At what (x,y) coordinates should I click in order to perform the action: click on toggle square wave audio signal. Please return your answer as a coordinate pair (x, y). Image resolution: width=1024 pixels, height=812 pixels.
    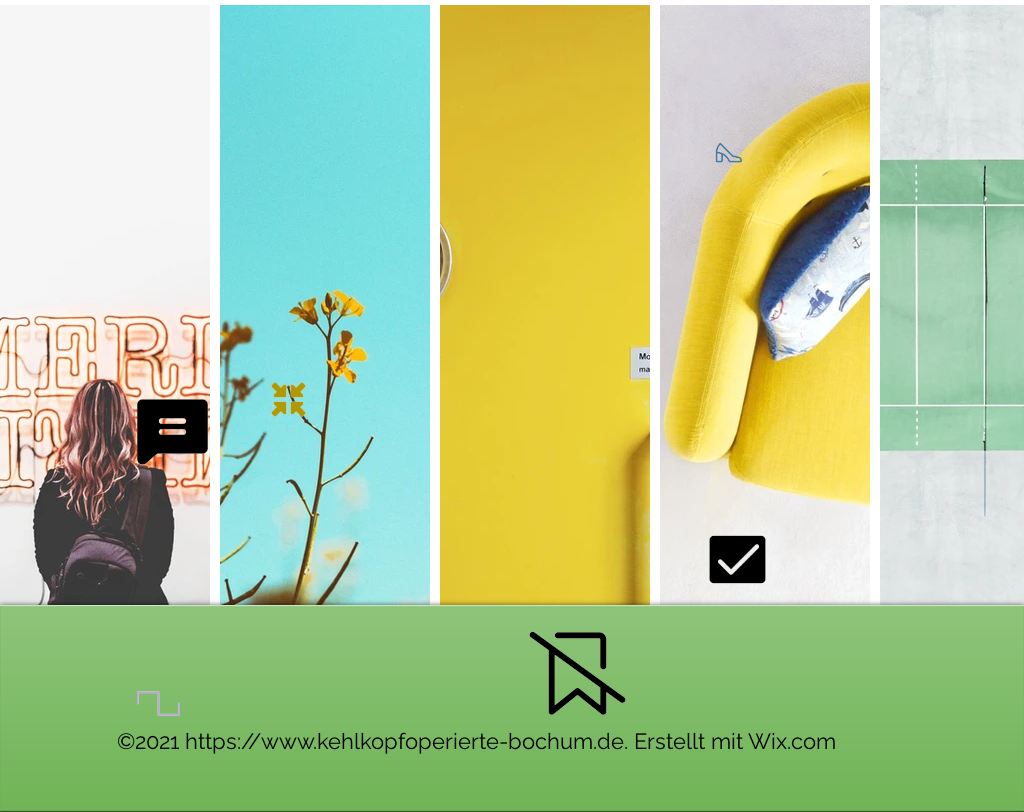
    Looking at the image, I should click on (158, 703).